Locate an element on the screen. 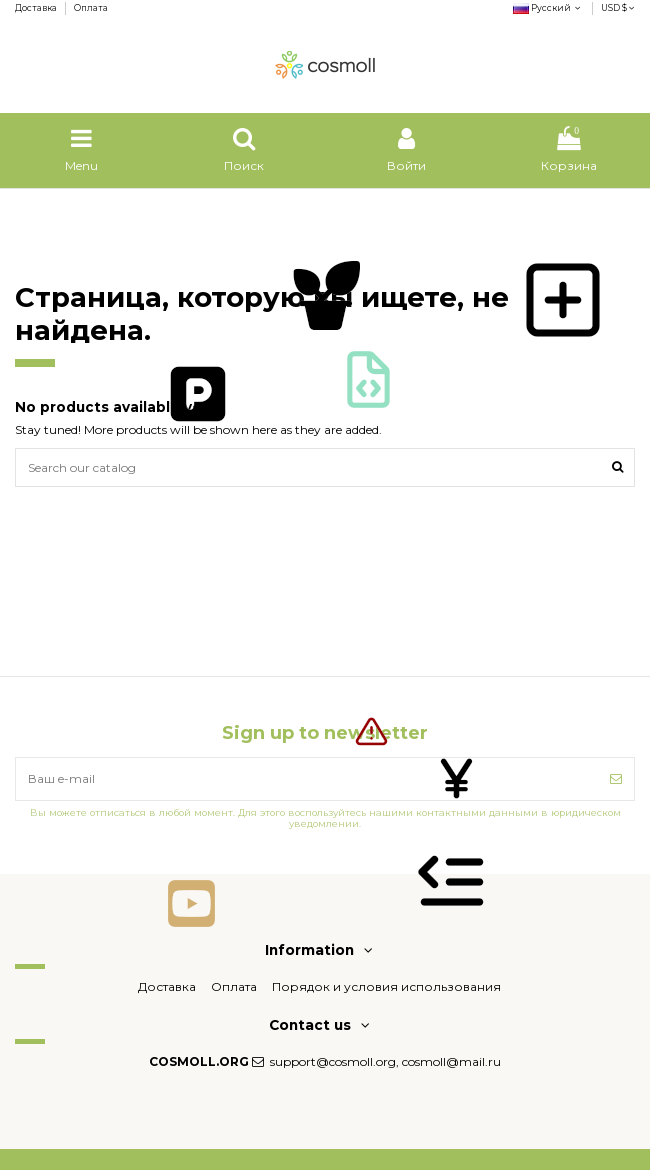  open YouTube app is located at coordinates (191, 903).